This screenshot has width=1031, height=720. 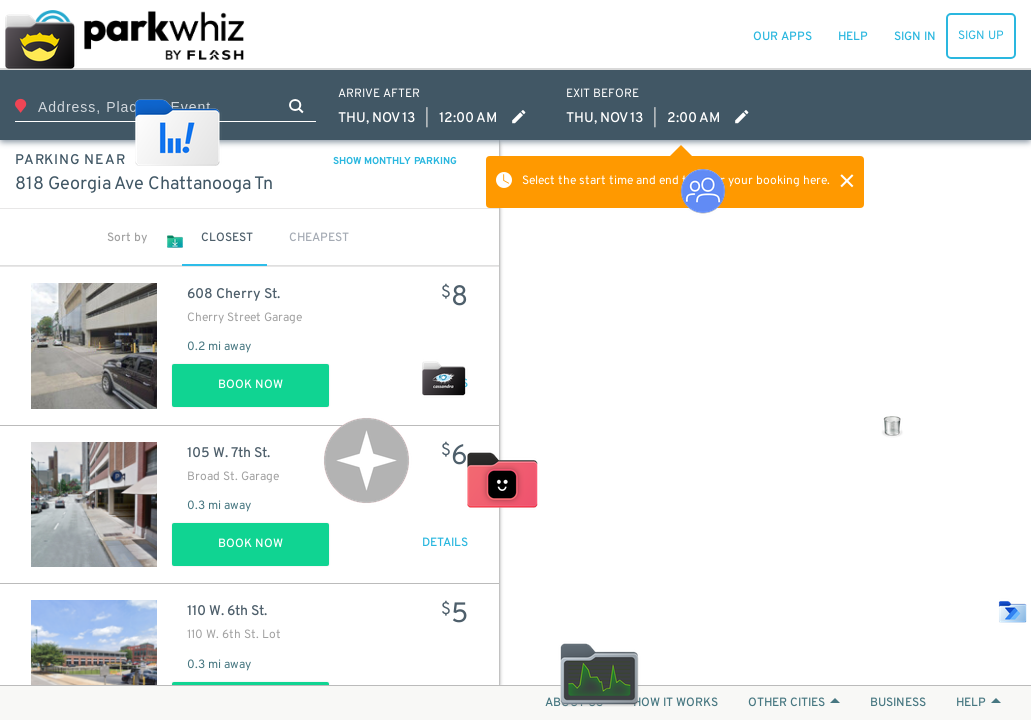 I want to click on remove trust status from a bluetooth device, so click(x=366, y=460).